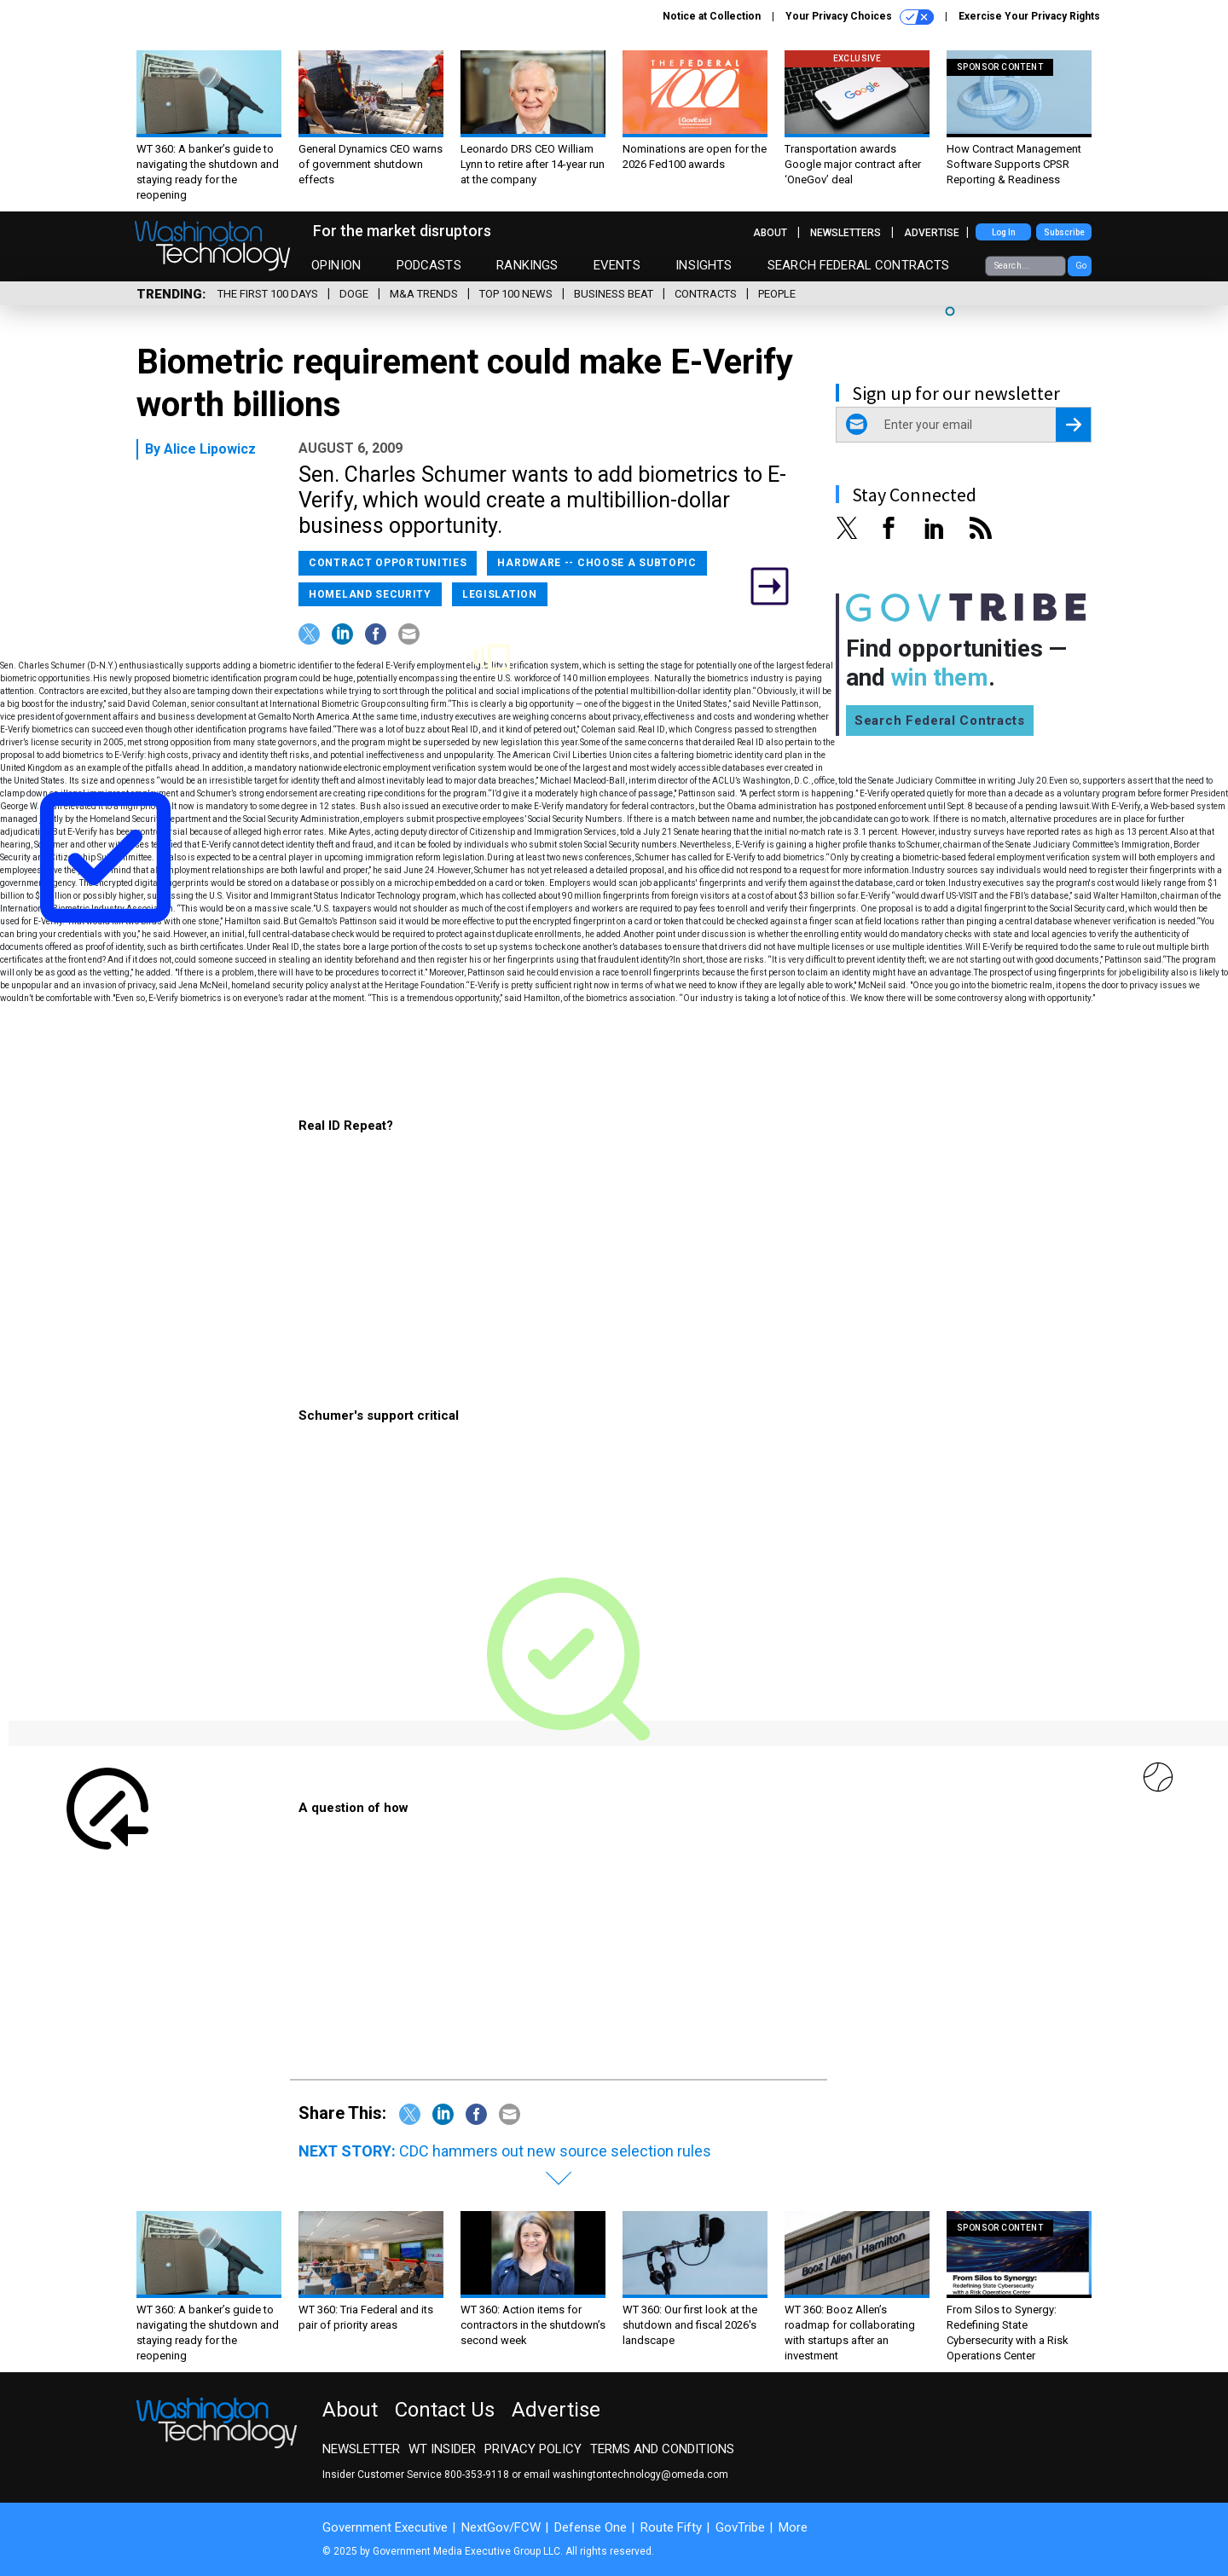 Image resolution: width=1228 pixels, height=2576 pixels. I want to click on code scan completed successfully, so click(568, 1658).